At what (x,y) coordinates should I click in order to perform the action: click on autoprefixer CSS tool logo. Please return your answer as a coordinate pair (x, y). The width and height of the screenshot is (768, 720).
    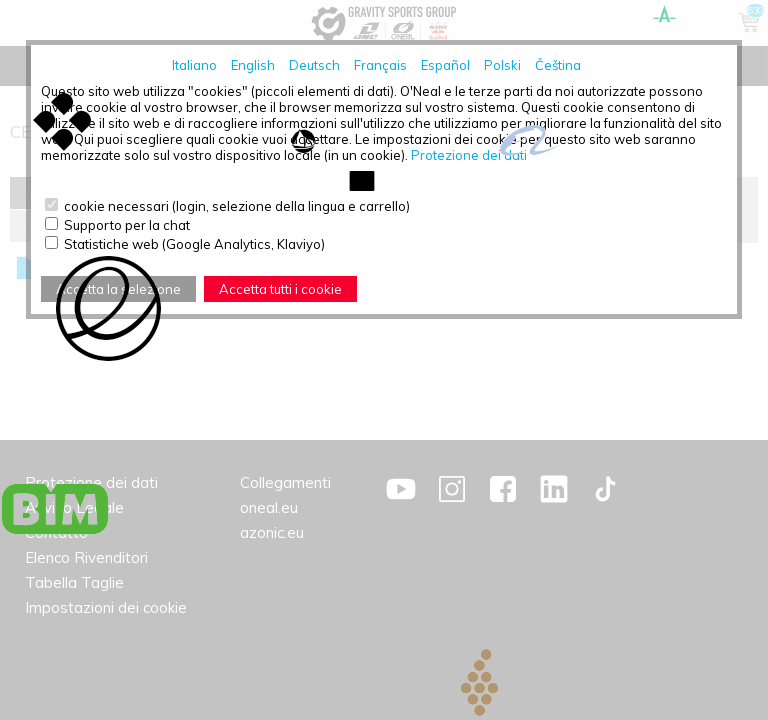
    Looking at the image, I should click on (664, 13).